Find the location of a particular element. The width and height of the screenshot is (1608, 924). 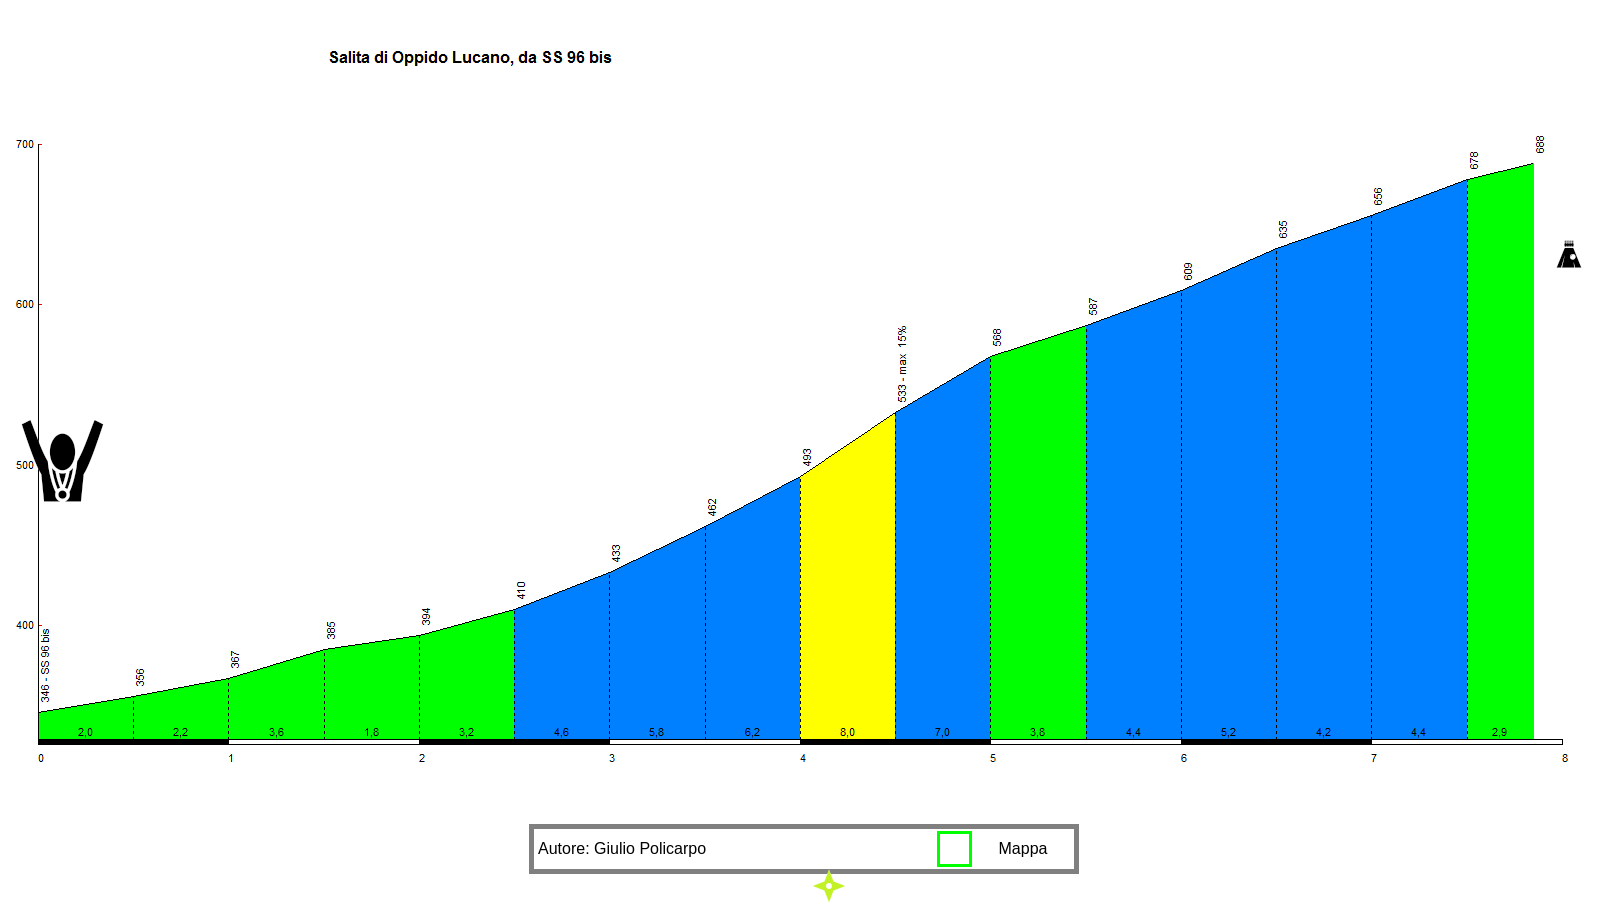

throwing star weapon in a game inventory is located at coordinates (829, 886).